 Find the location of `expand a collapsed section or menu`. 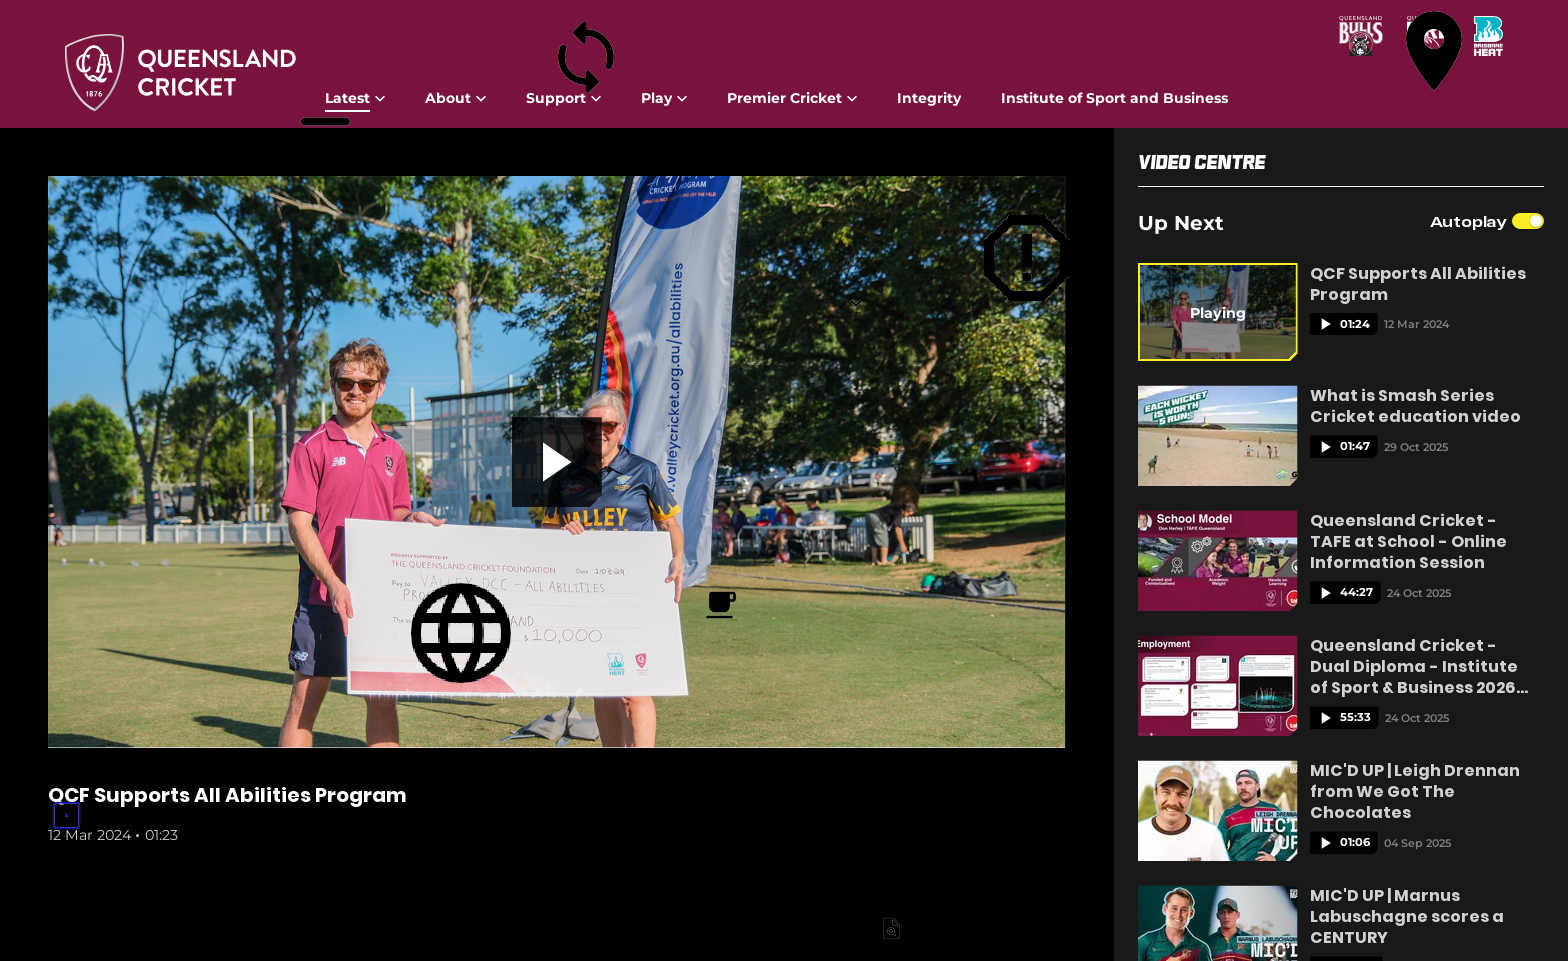

expand a collapsed section or menu is located at coordinates (856, 303).